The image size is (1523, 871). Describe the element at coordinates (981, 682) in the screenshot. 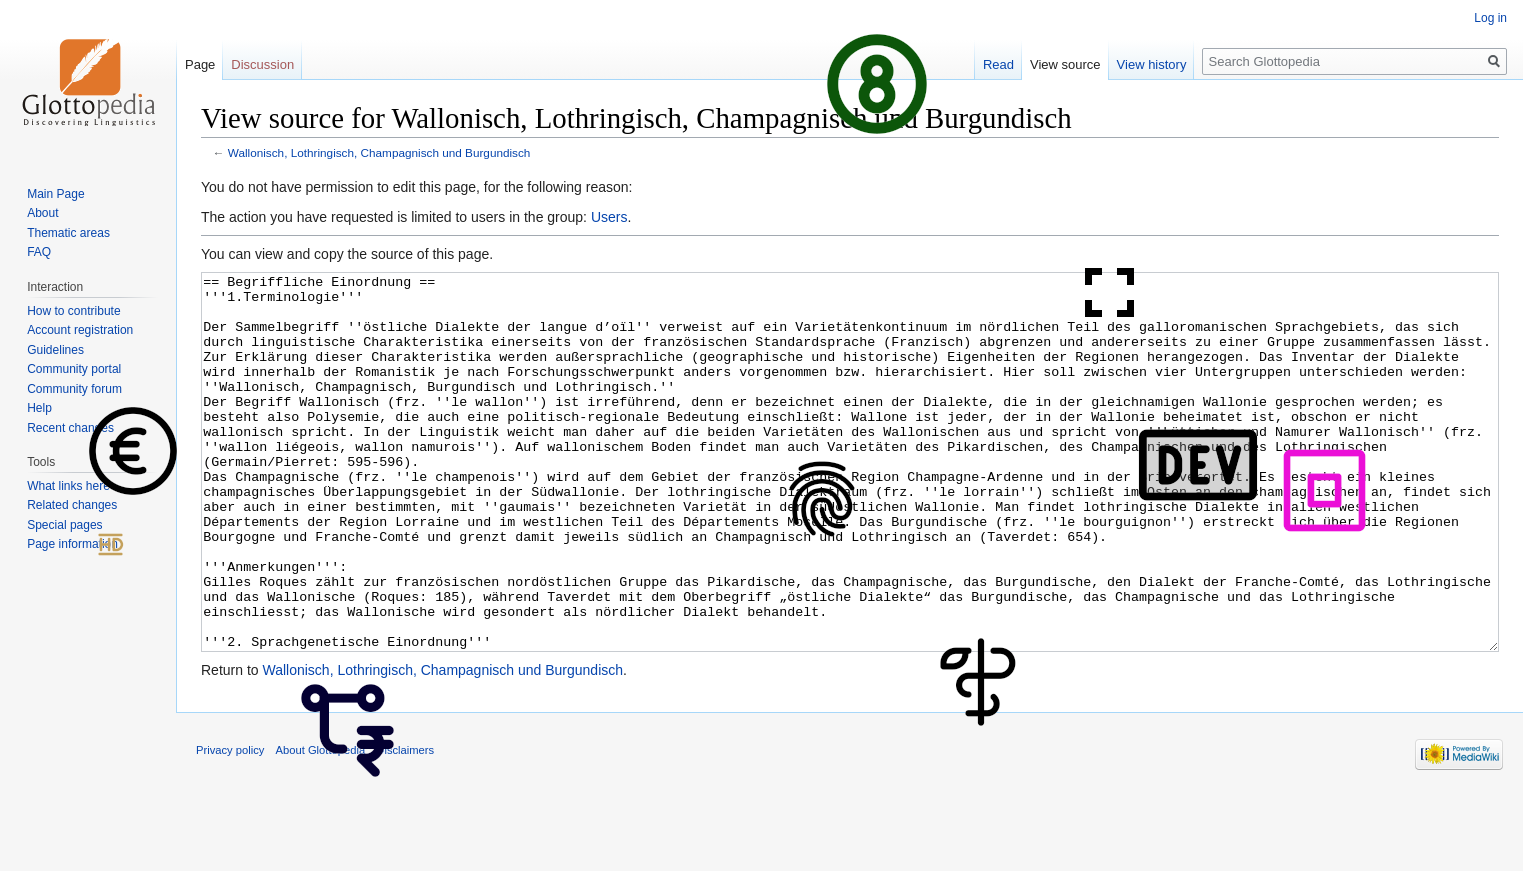

I see `access health or medical services` at that location.